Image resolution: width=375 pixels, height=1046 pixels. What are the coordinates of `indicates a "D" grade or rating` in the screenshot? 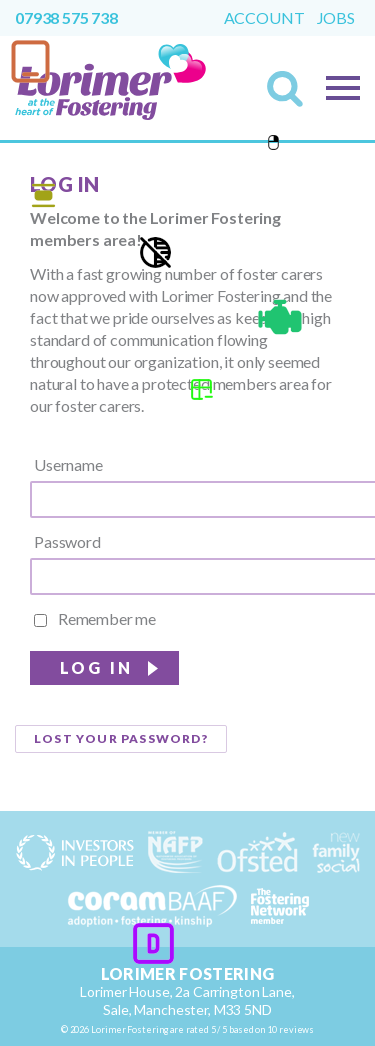 It's located at (153, 943).